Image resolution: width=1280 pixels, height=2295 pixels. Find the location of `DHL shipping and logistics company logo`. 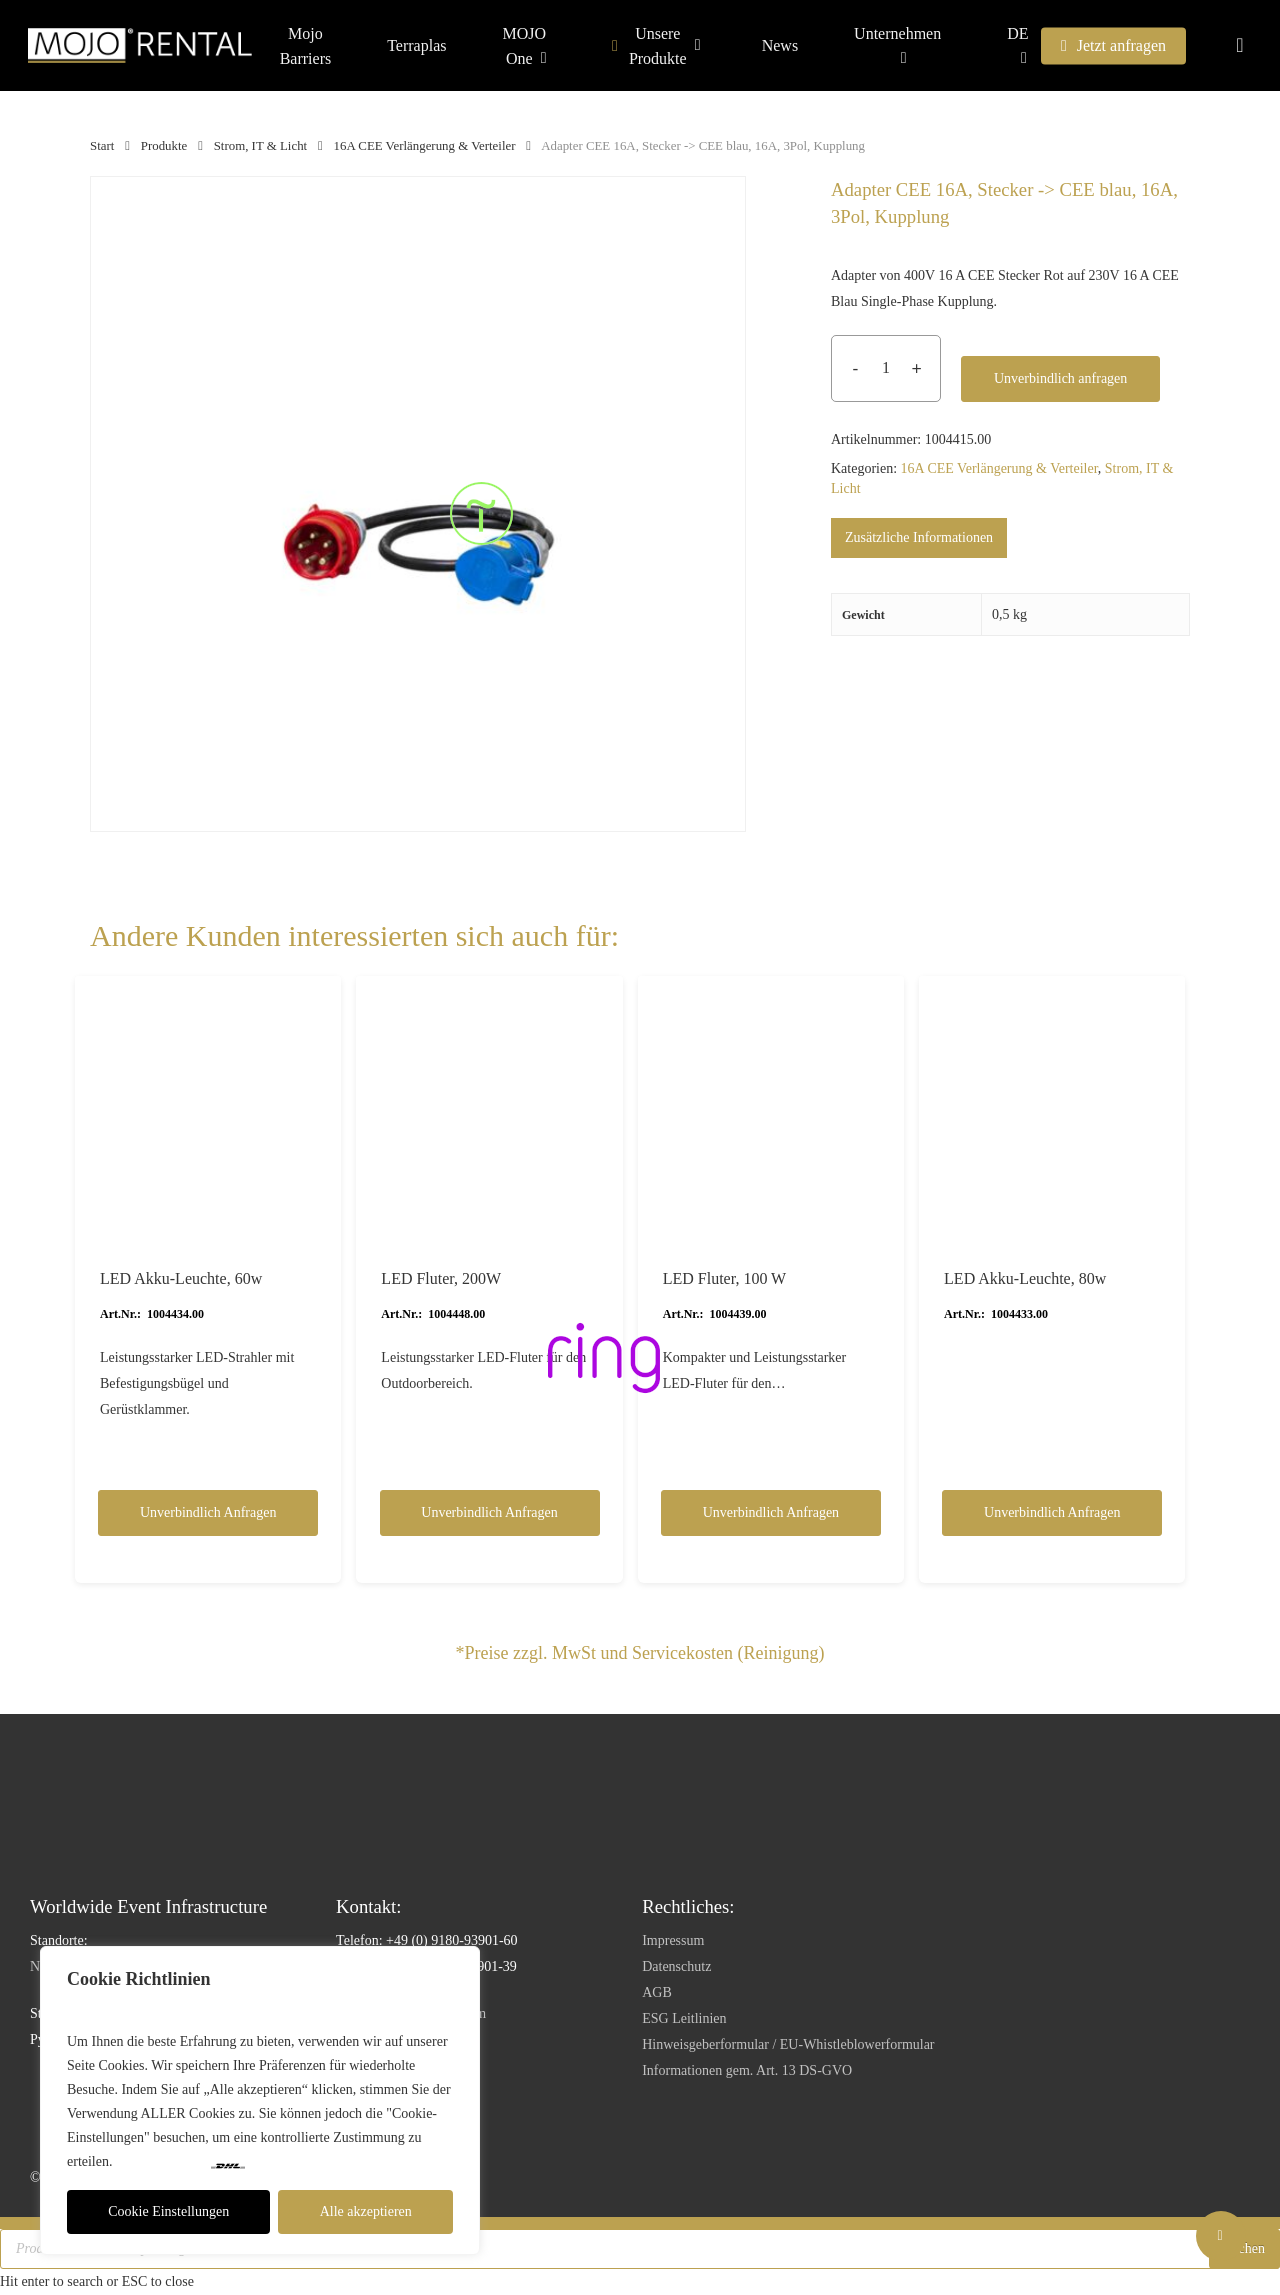

DHL shipping and logistics company logo is located at coordinates (228, 2166).